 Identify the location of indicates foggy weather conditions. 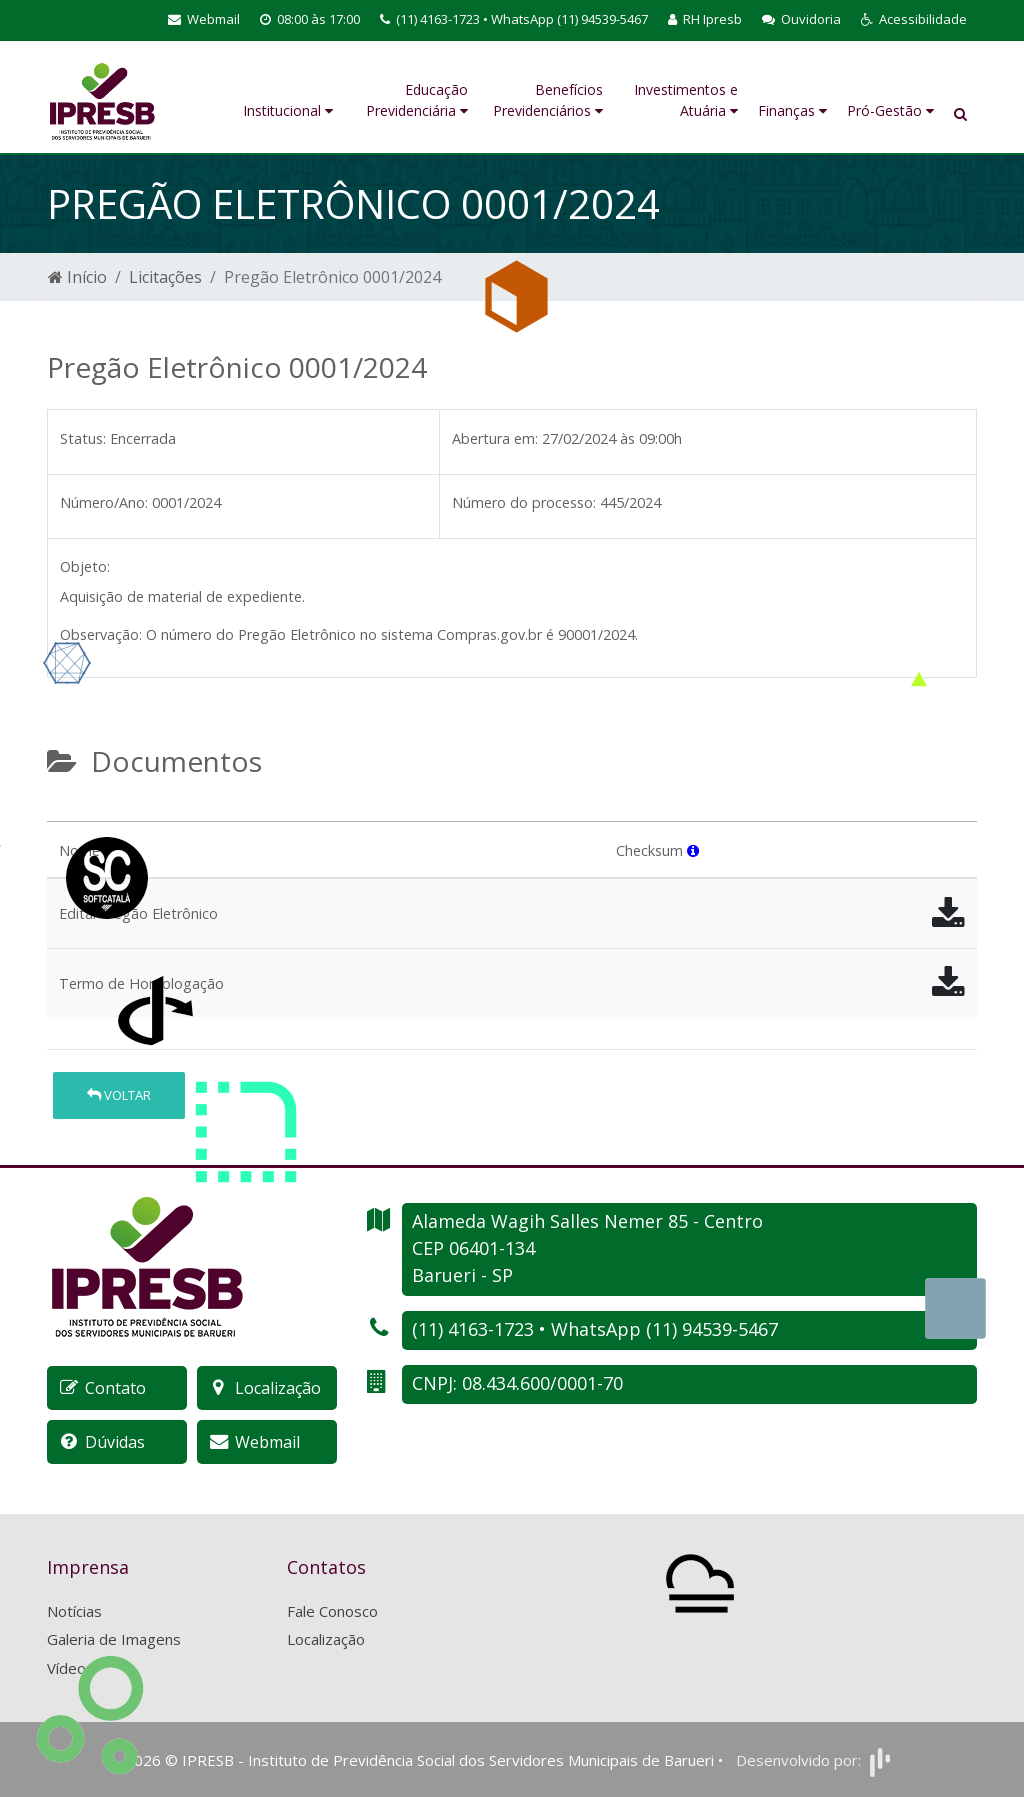
(700, 1585).